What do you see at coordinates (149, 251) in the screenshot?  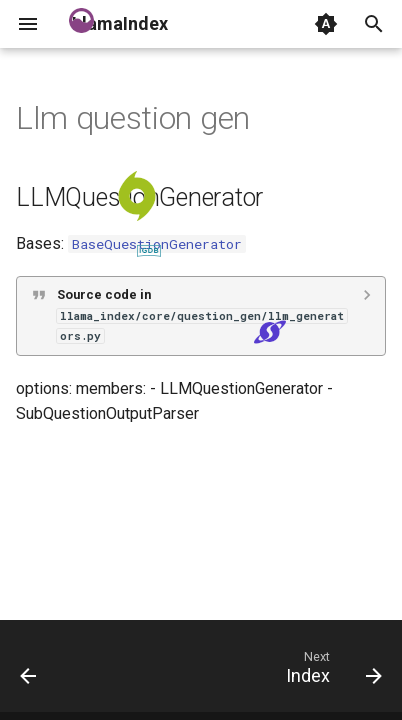 I see `visit IGDB (Internet Game Database) website` at bounding box center [149, 251].